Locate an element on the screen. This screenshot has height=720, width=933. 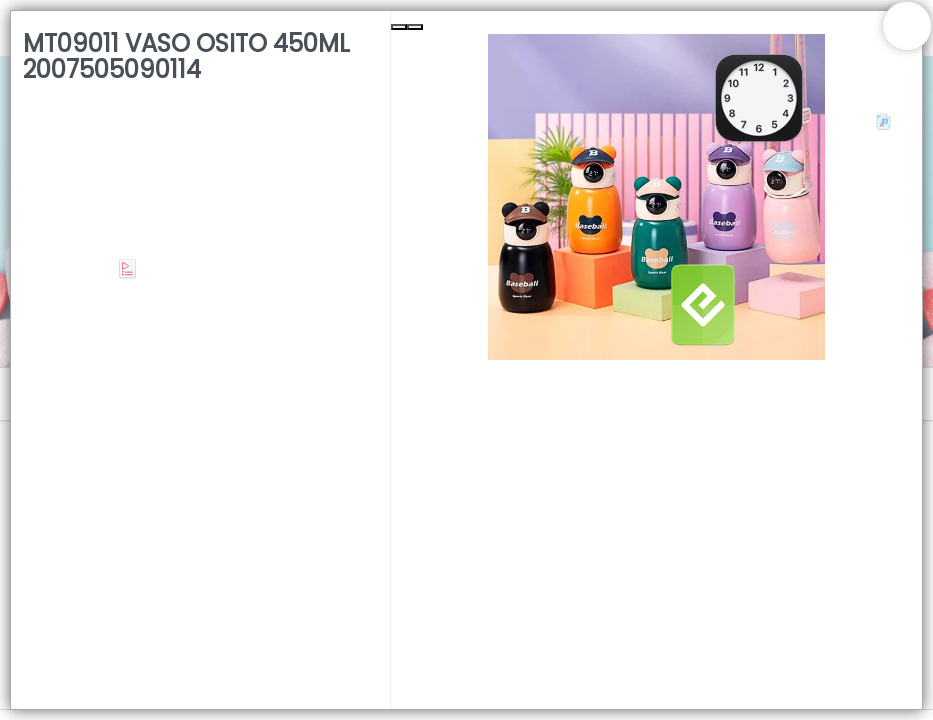
an epub ebook file is located at coordinates (703, 305).